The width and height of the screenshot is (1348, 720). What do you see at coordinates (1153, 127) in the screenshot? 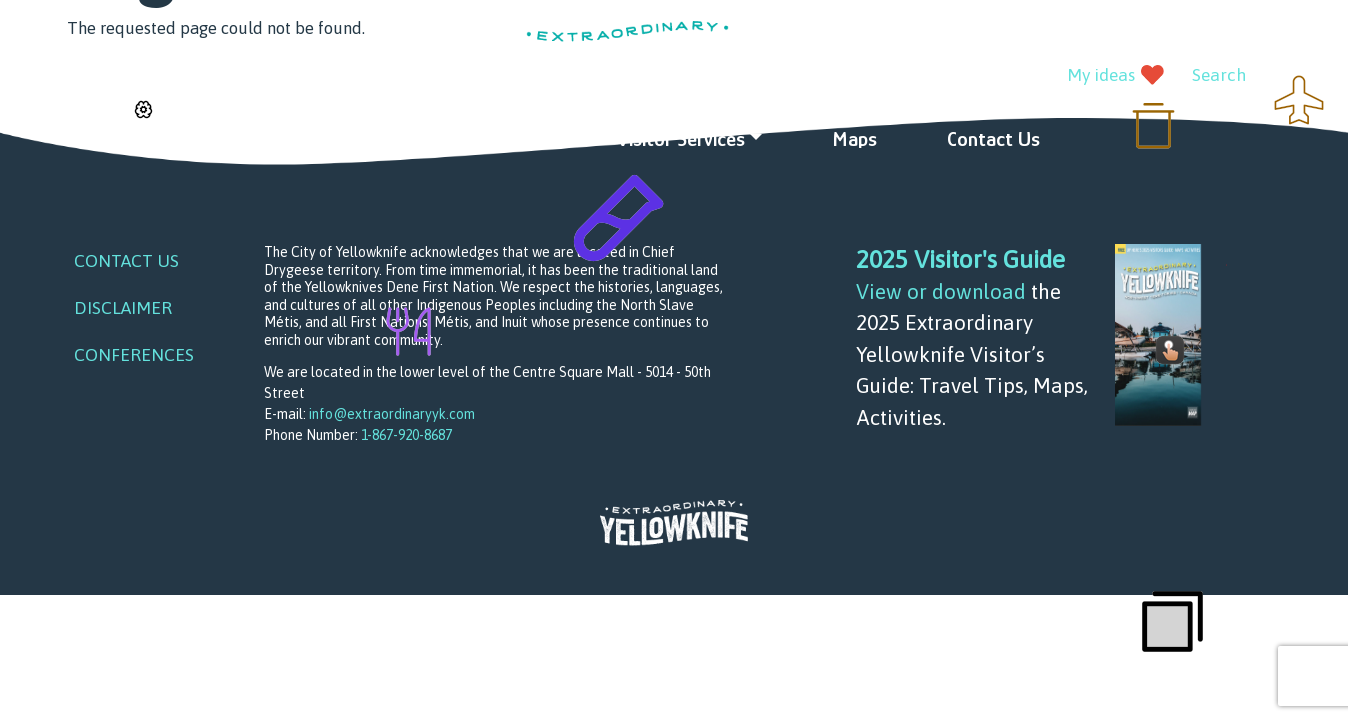
I see `delete this item` at bounding box center [1153, 127].